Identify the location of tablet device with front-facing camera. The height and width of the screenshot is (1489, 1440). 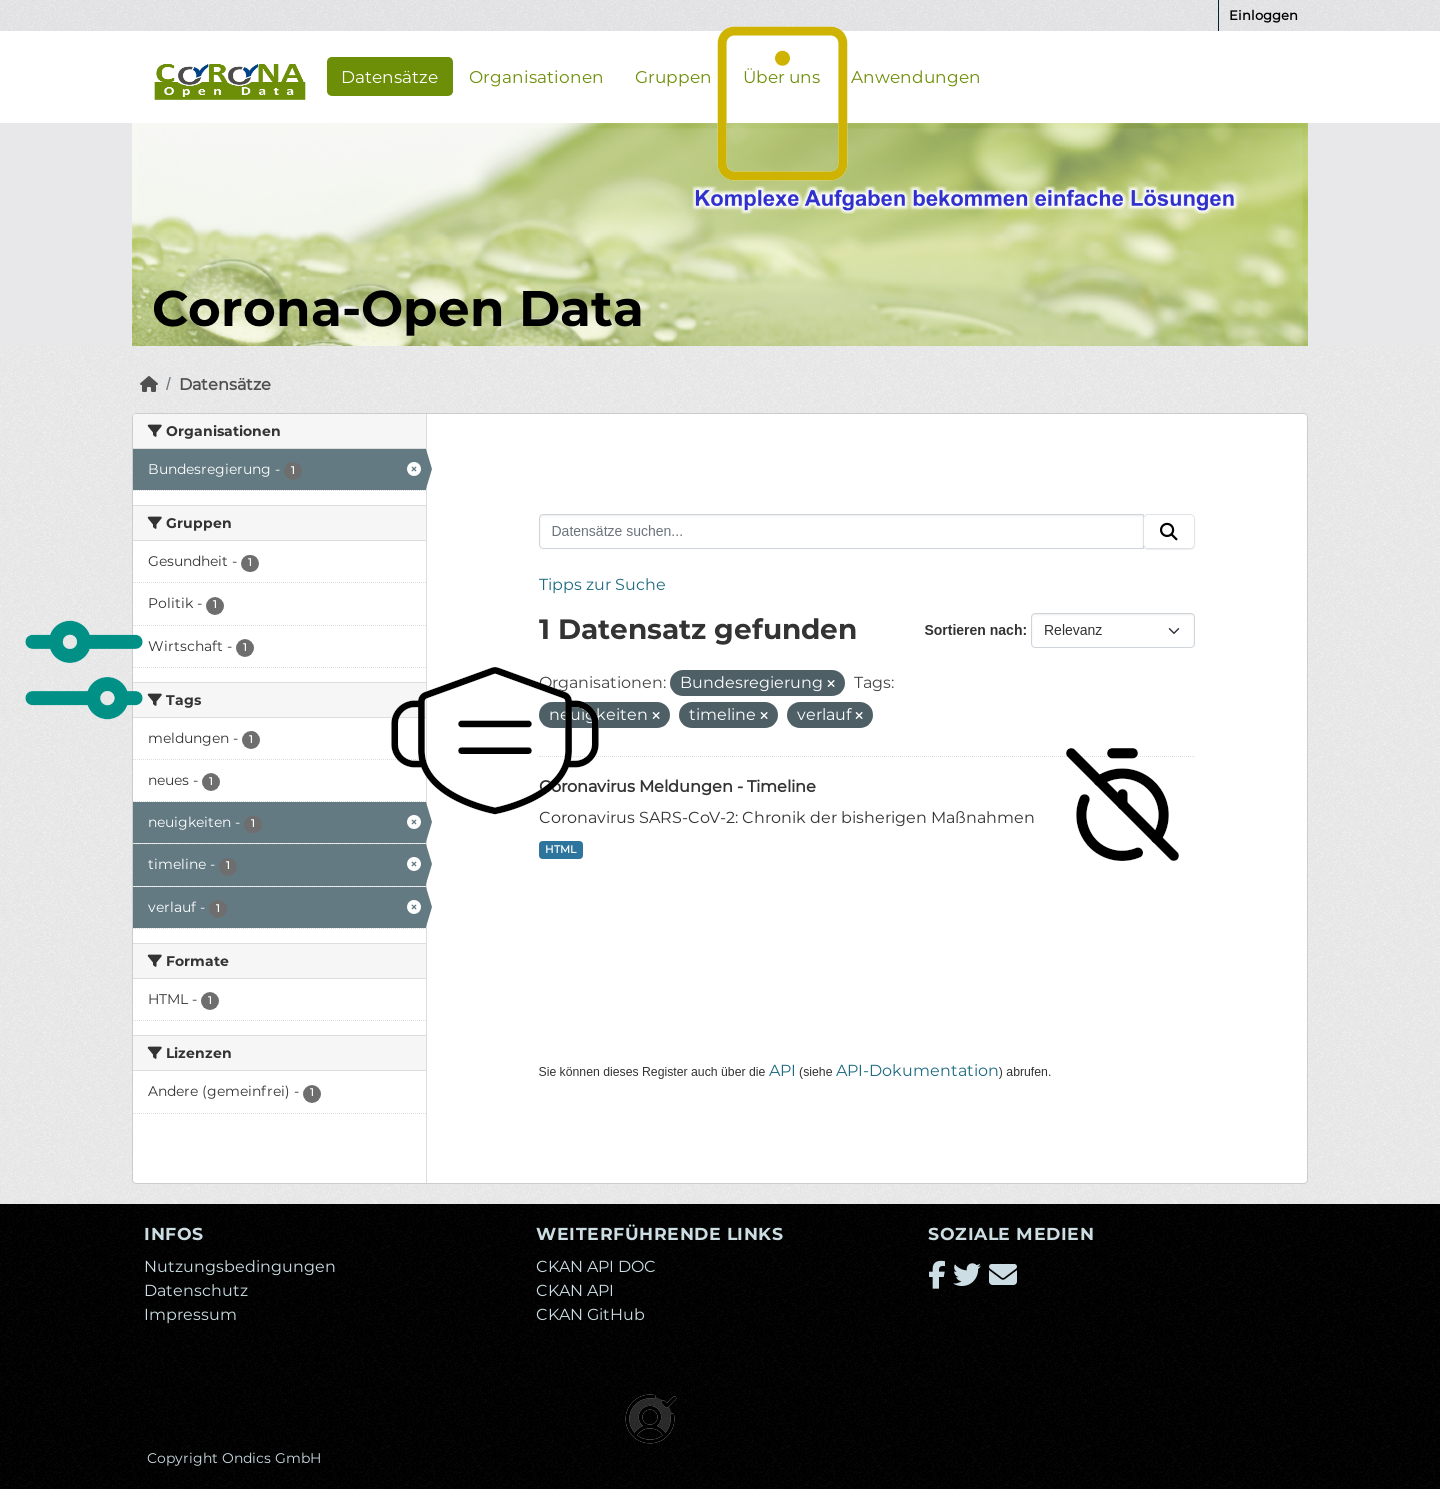
(782, 103).